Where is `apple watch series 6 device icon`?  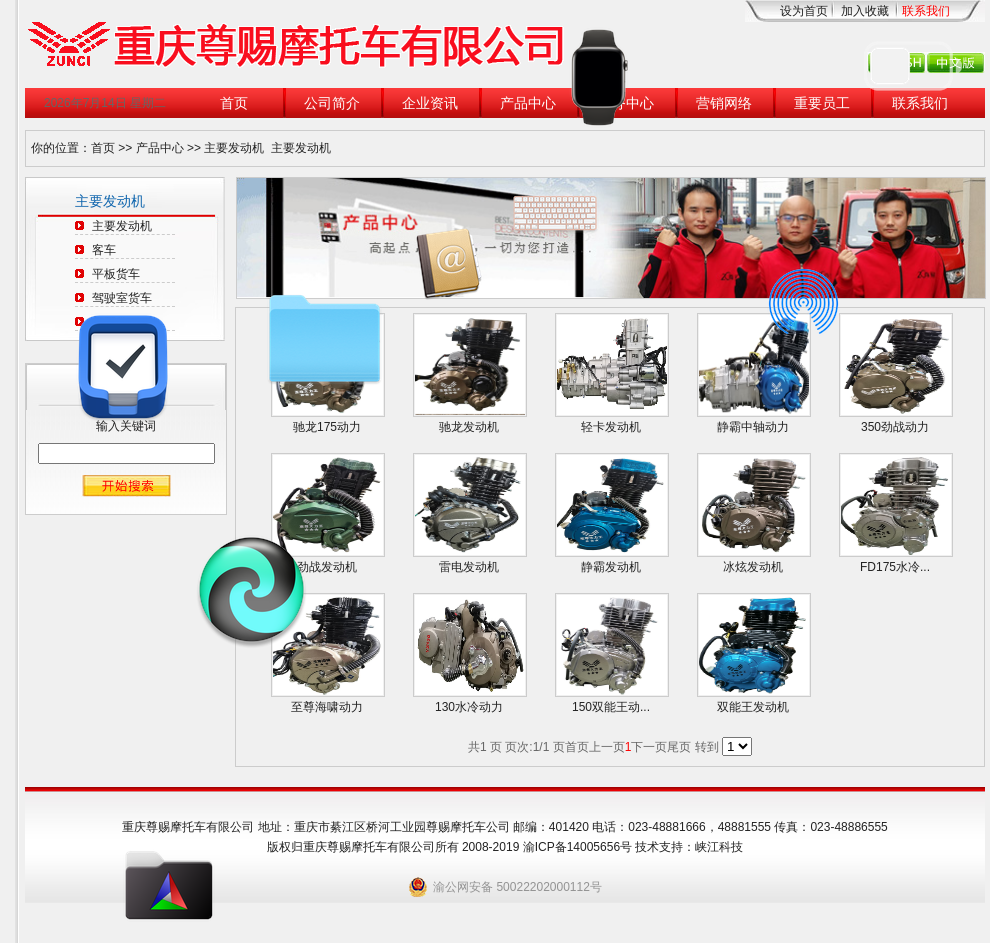
apple watch series 6 device icon is located at coordinates (598, 77).